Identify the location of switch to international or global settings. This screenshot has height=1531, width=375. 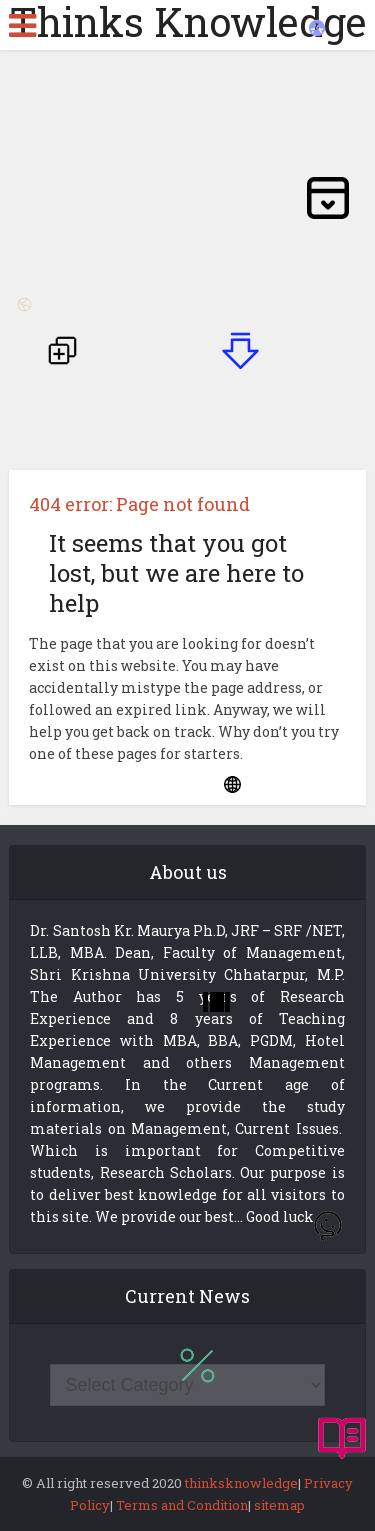
(24, 304).